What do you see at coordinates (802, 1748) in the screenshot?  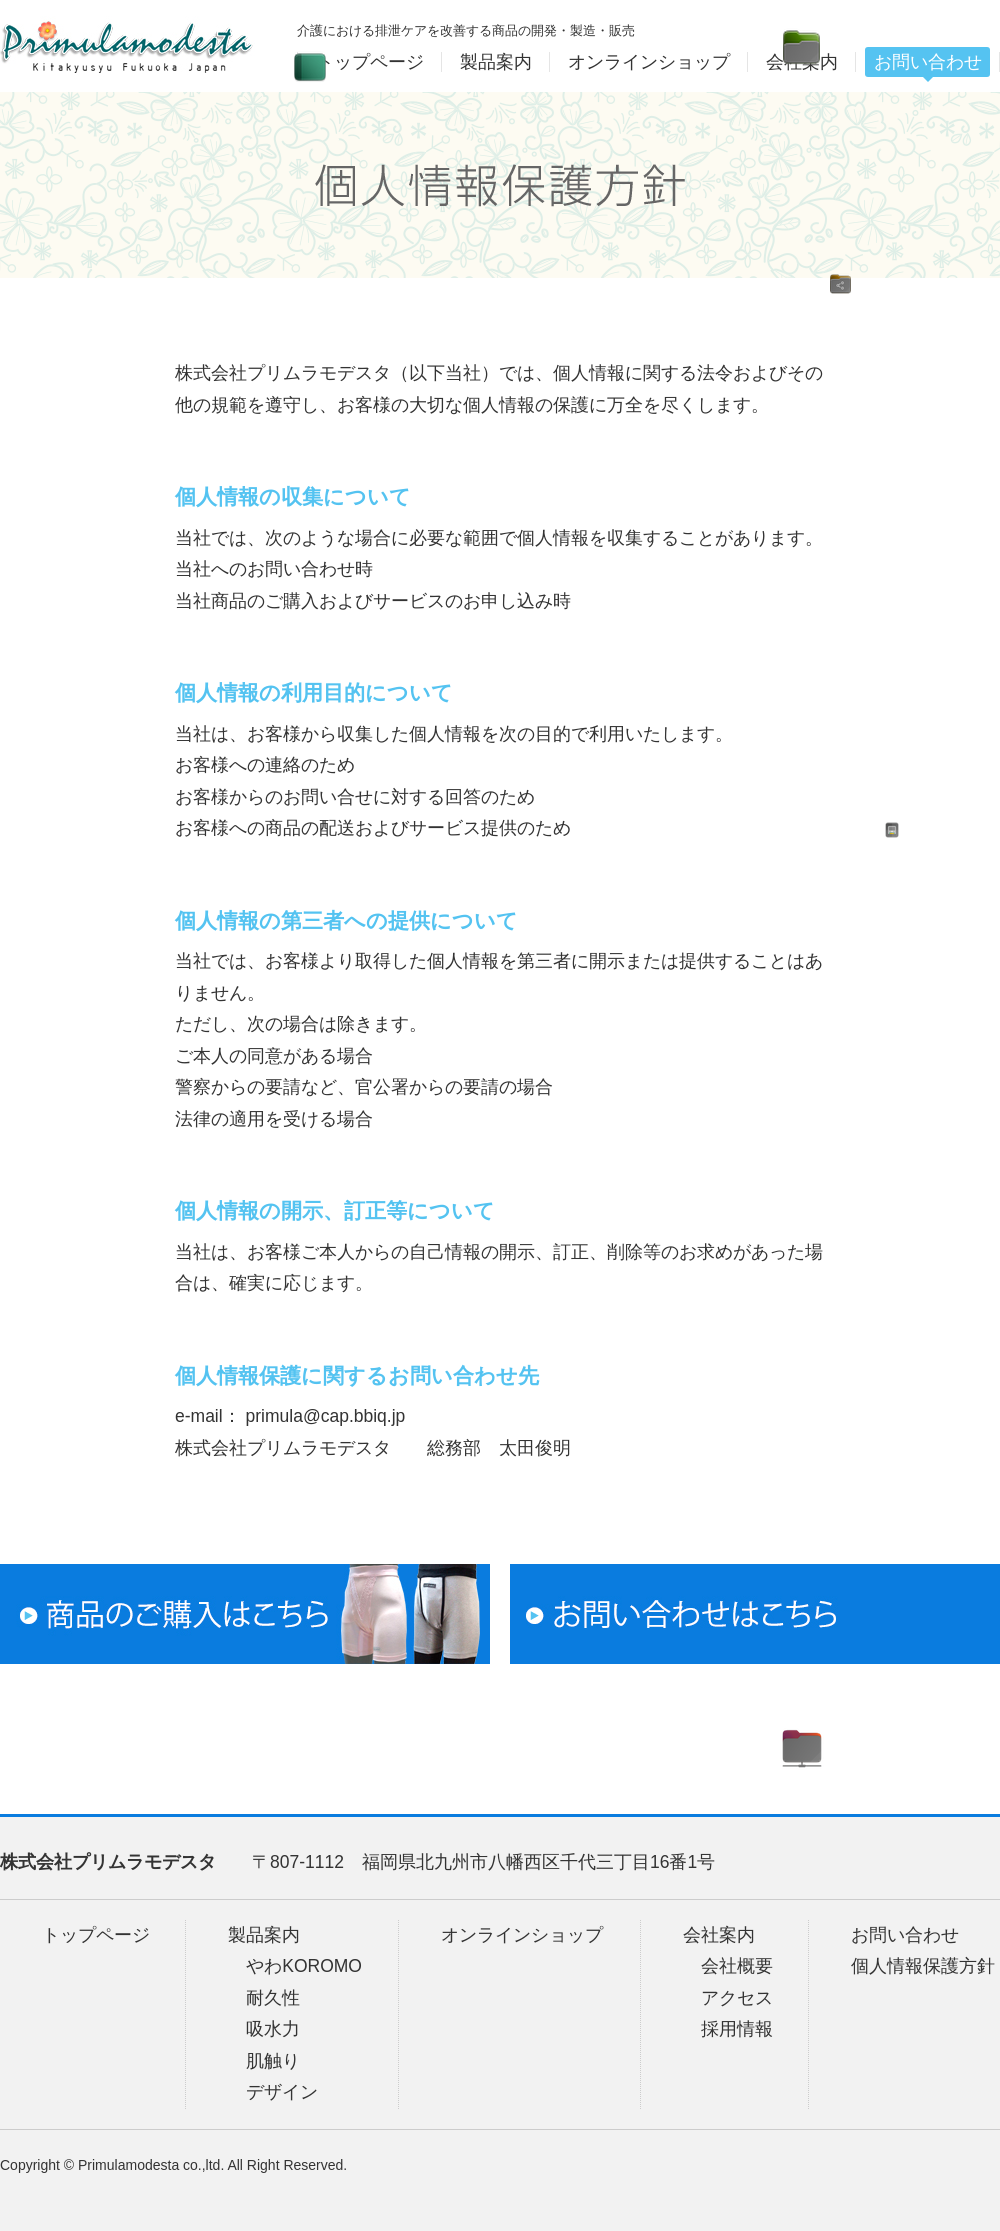 I see `access files stored on a remote server or network` at bounding box center [802, 1748].